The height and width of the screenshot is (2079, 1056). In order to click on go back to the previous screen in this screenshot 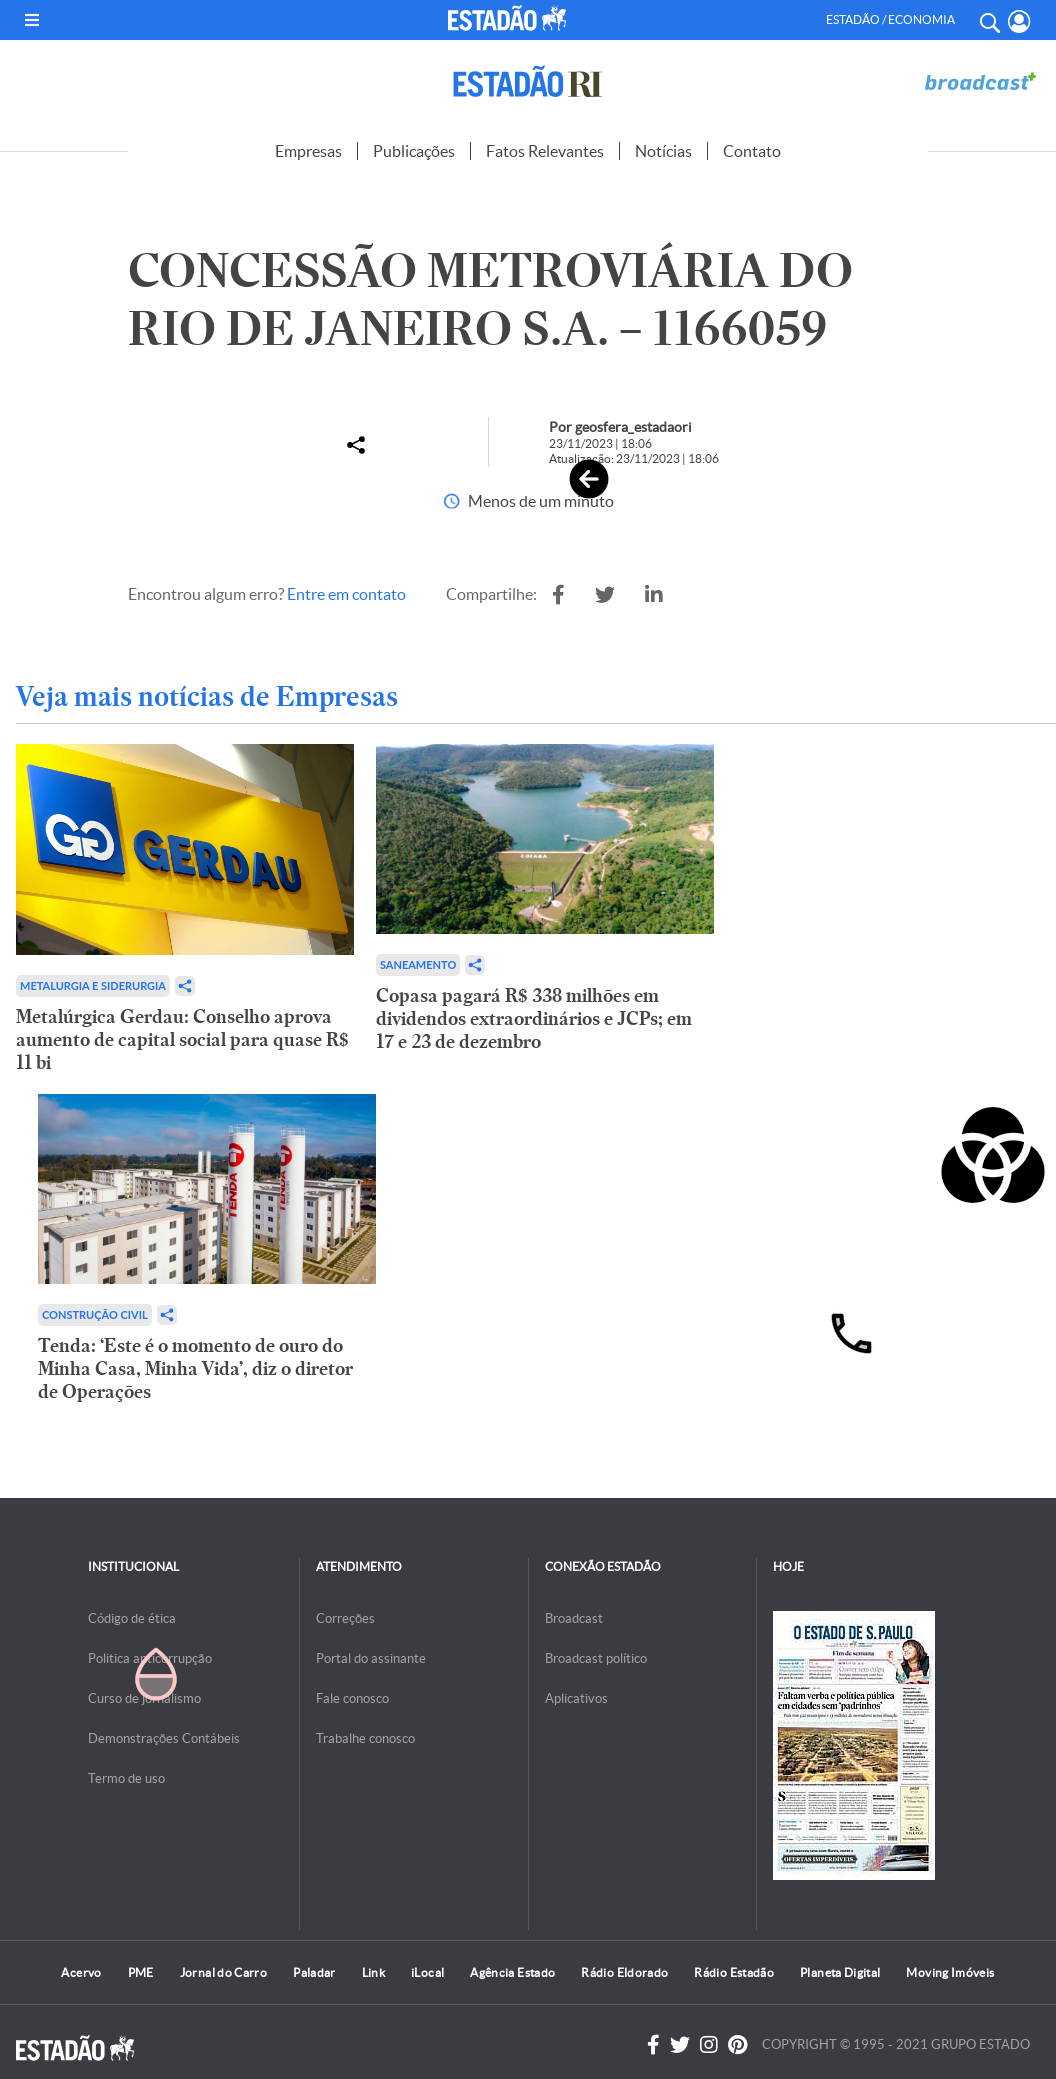, I will do `click(589, 479)`.